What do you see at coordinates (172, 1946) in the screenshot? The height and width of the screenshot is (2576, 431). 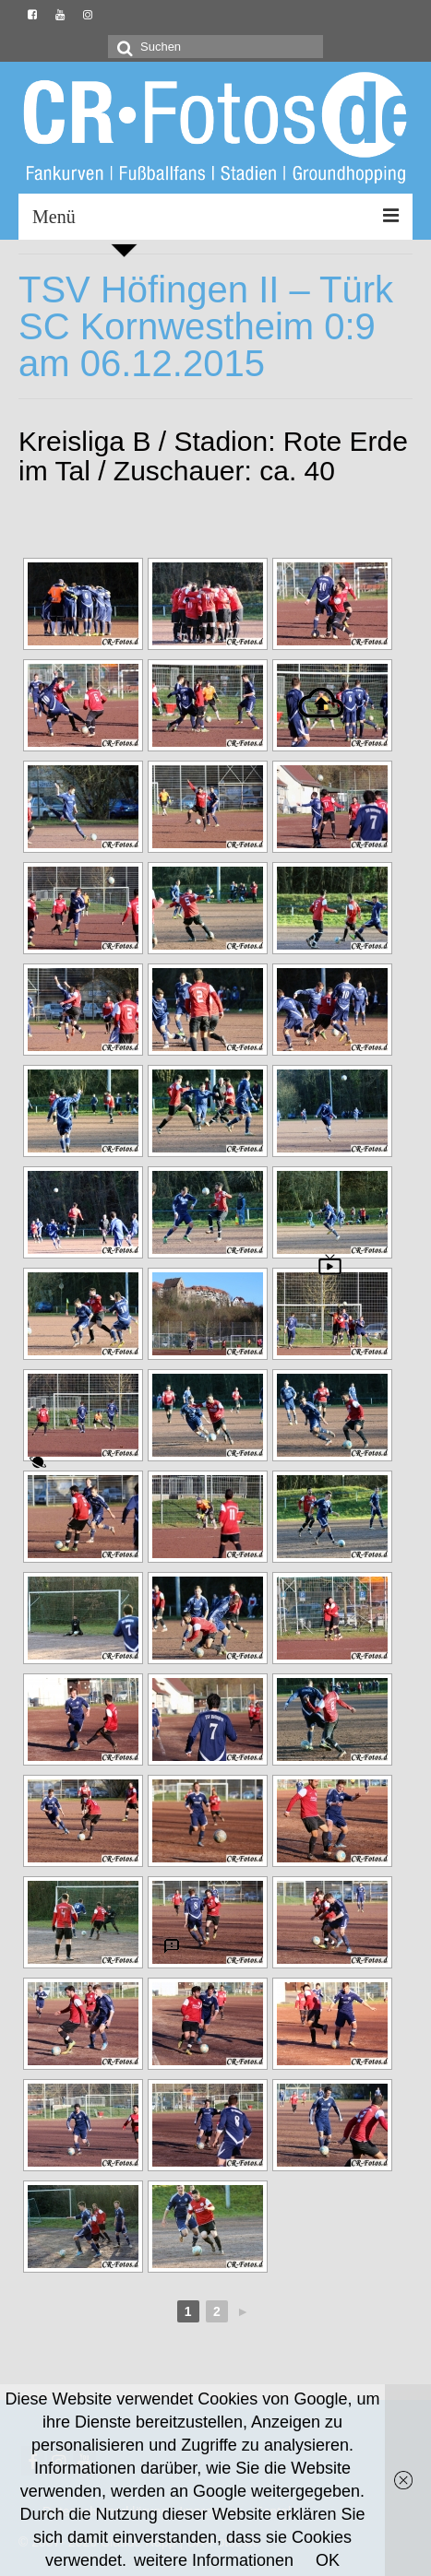 I see `submit feedback or report an issue` at bounding box center [172, 1946].